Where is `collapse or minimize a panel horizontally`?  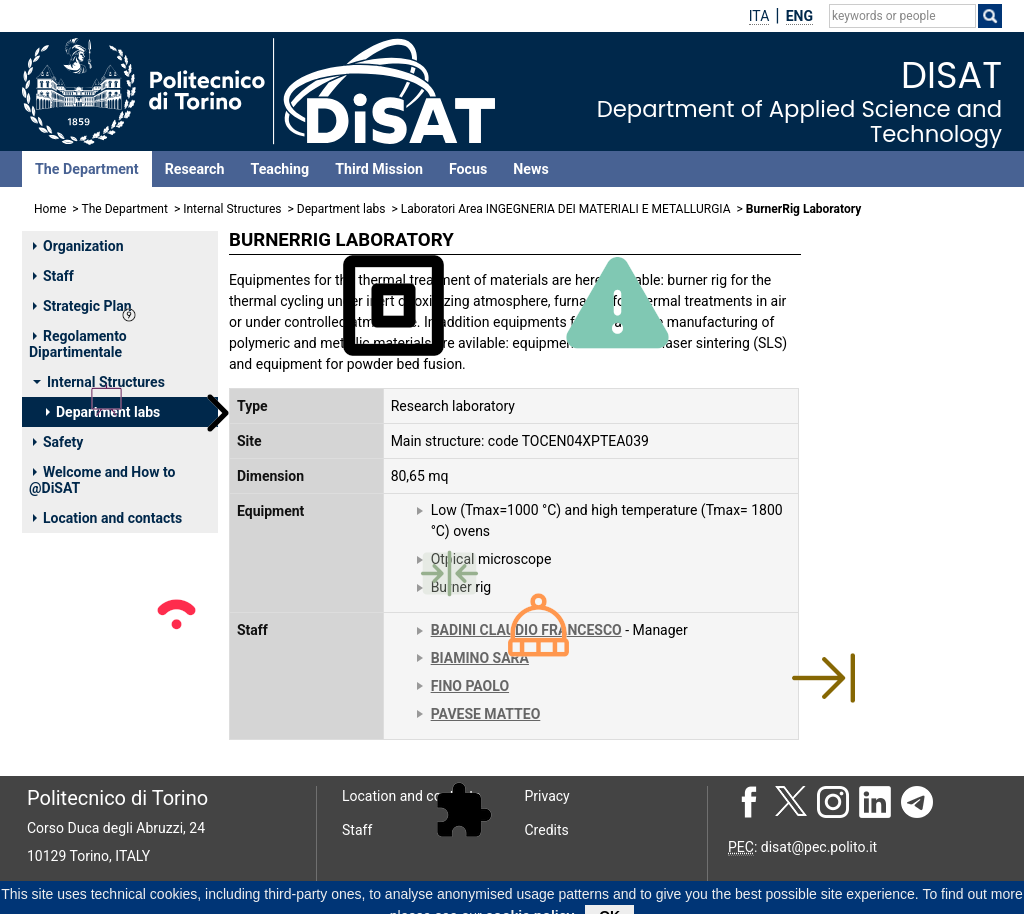
collapse or minimize a panel horizontally is located at coordinates (449, 573).